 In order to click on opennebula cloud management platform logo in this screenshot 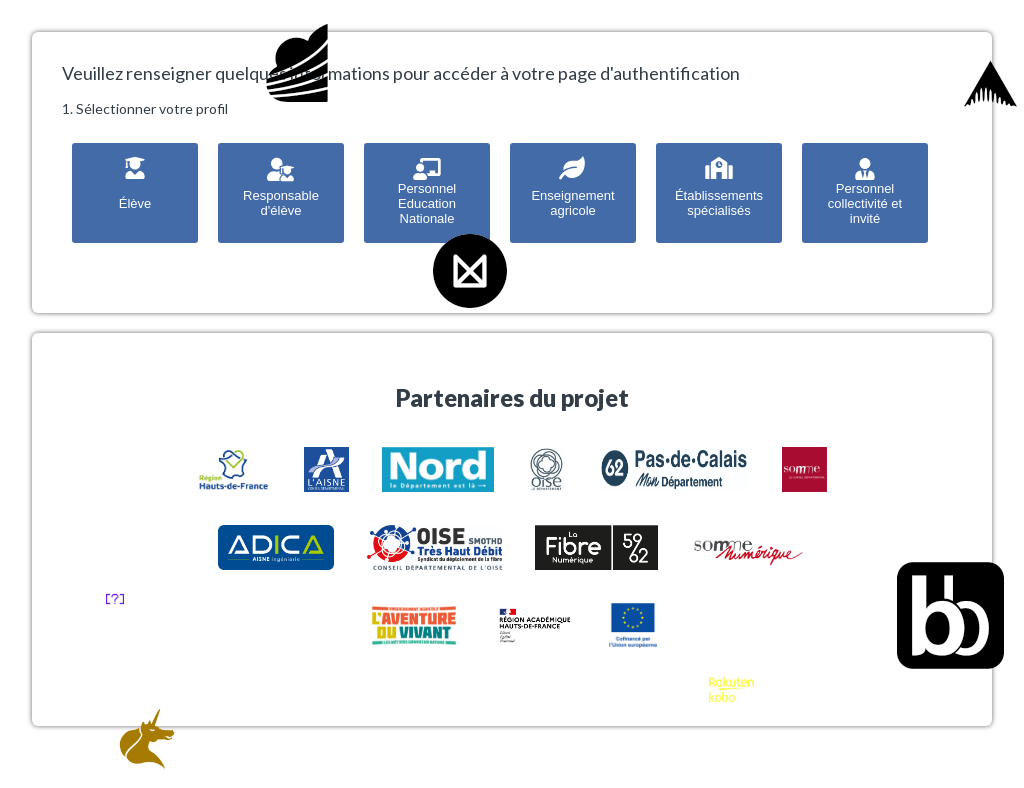, I will do `click(297, 63)`.